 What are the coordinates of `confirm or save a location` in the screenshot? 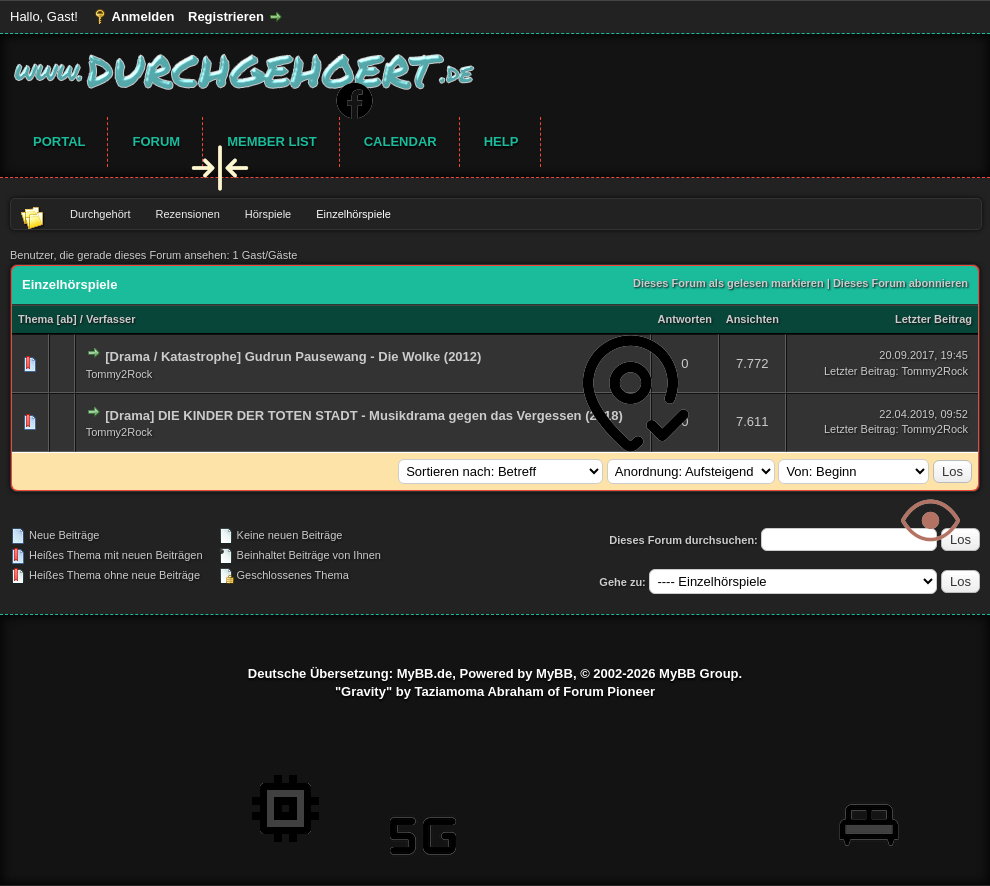 It's located at (630, 393).